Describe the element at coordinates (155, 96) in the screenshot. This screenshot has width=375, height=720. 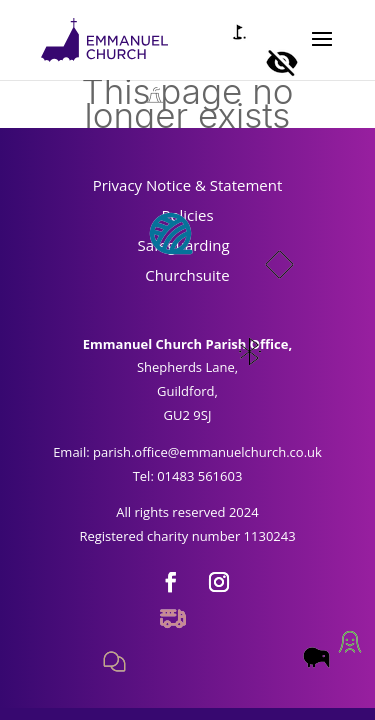
I see `indicates nuclear power or energy facility` at that location.